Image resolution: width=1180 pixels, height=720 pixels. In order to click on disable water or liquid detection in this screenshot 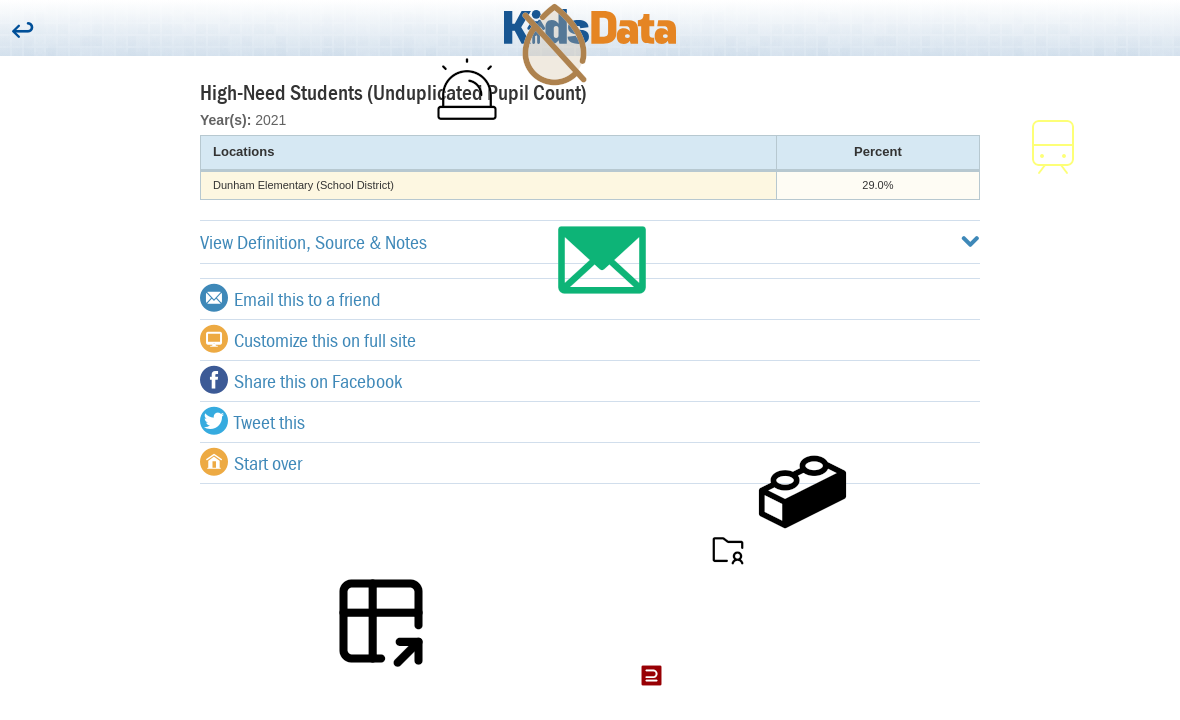, I will do `click(554, 47)`.